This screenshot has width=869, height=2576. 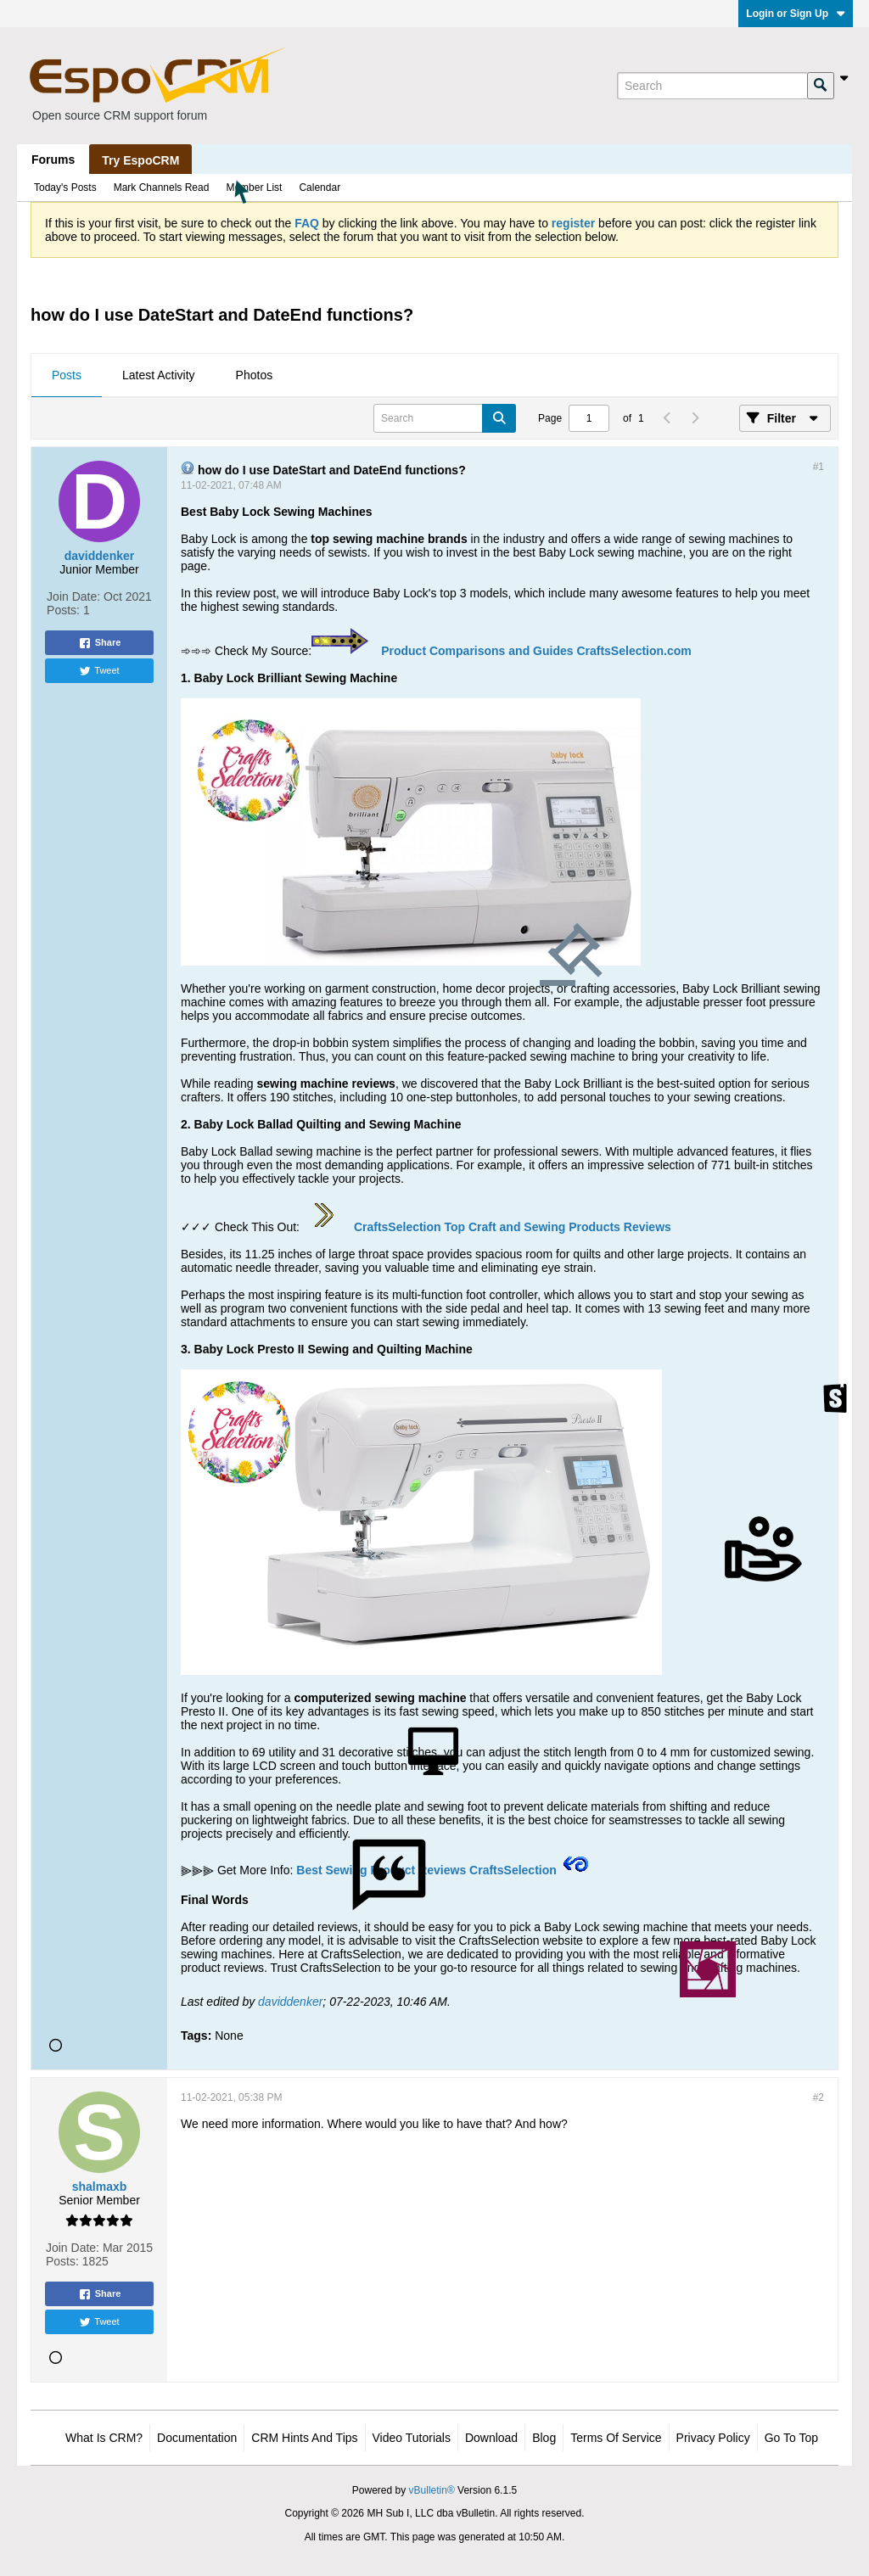 I want to click on open google lens for visual search, so click(x=708, y=1969).